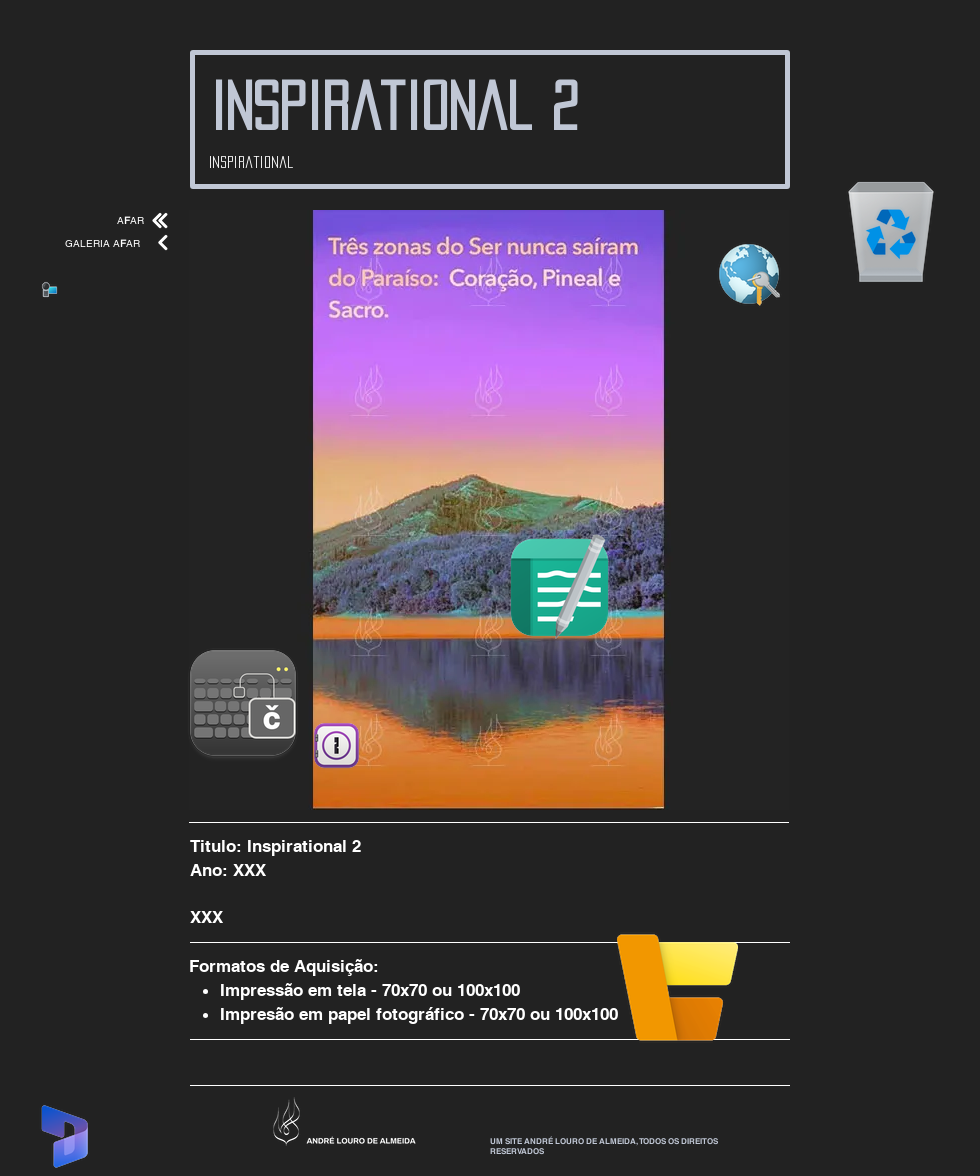 This screenshot has width=980, height=1176. Describe the element at coordinates (65, 1136) in the screenshot. I see `open Microsoft Dynamics app` at that location.